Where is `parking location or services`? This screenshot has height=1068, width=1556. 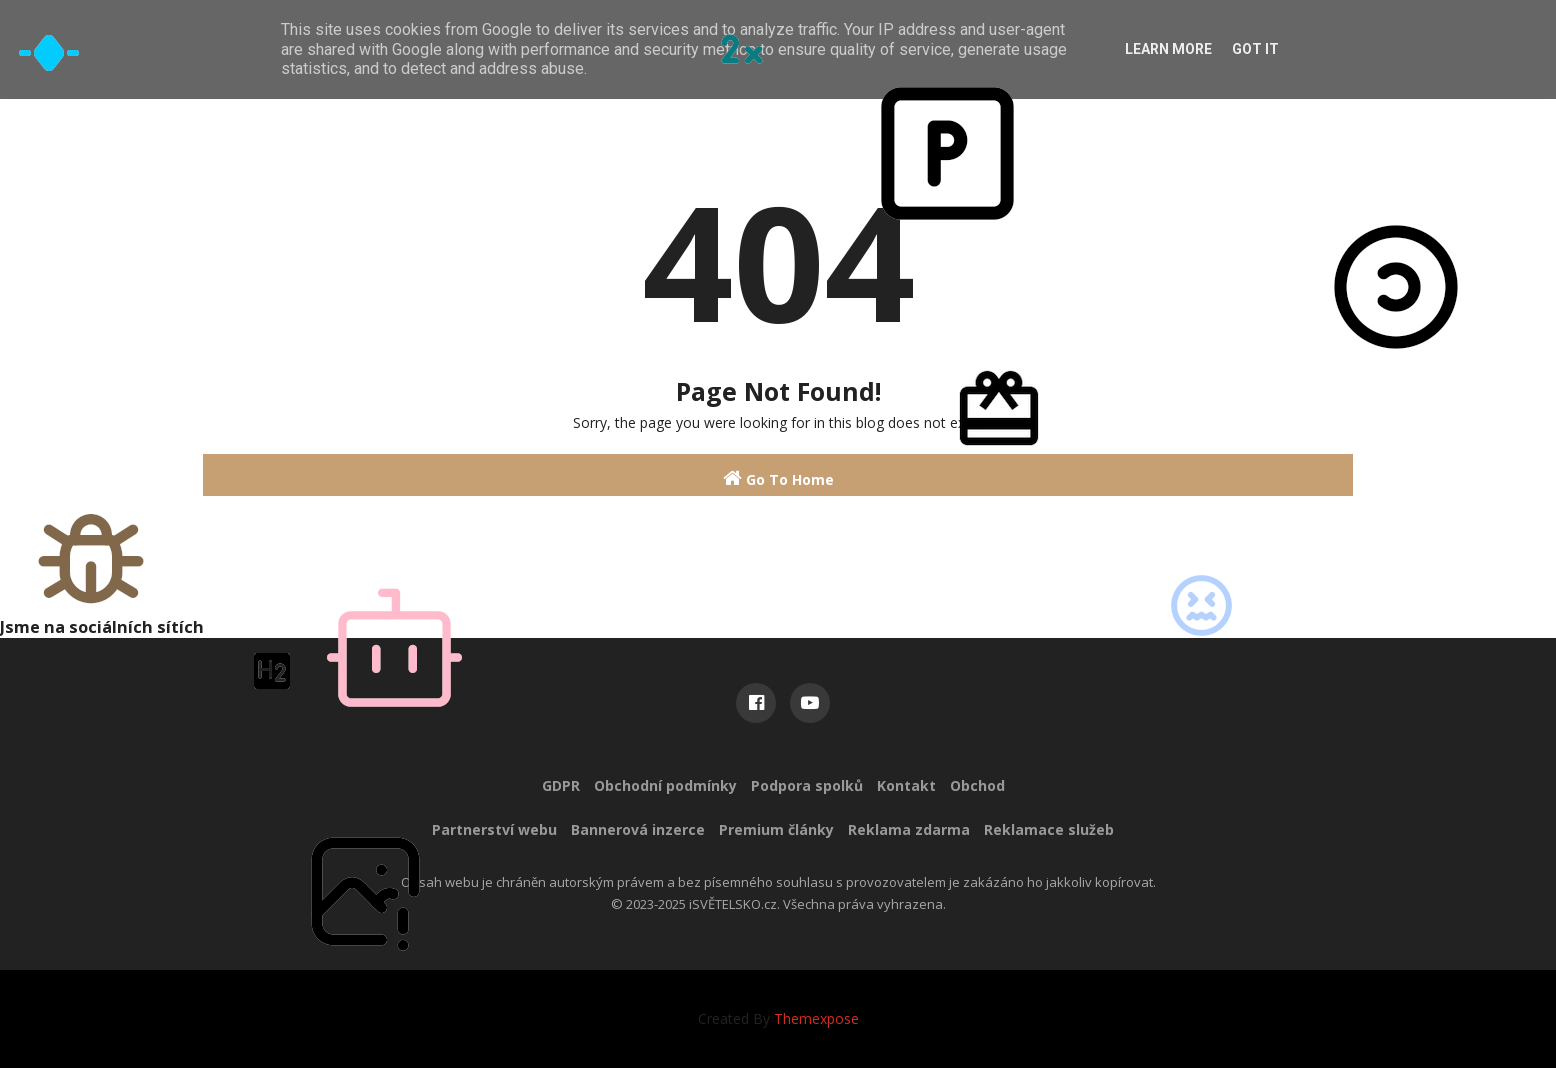
parking location or services is located at coordinates (947, 153).